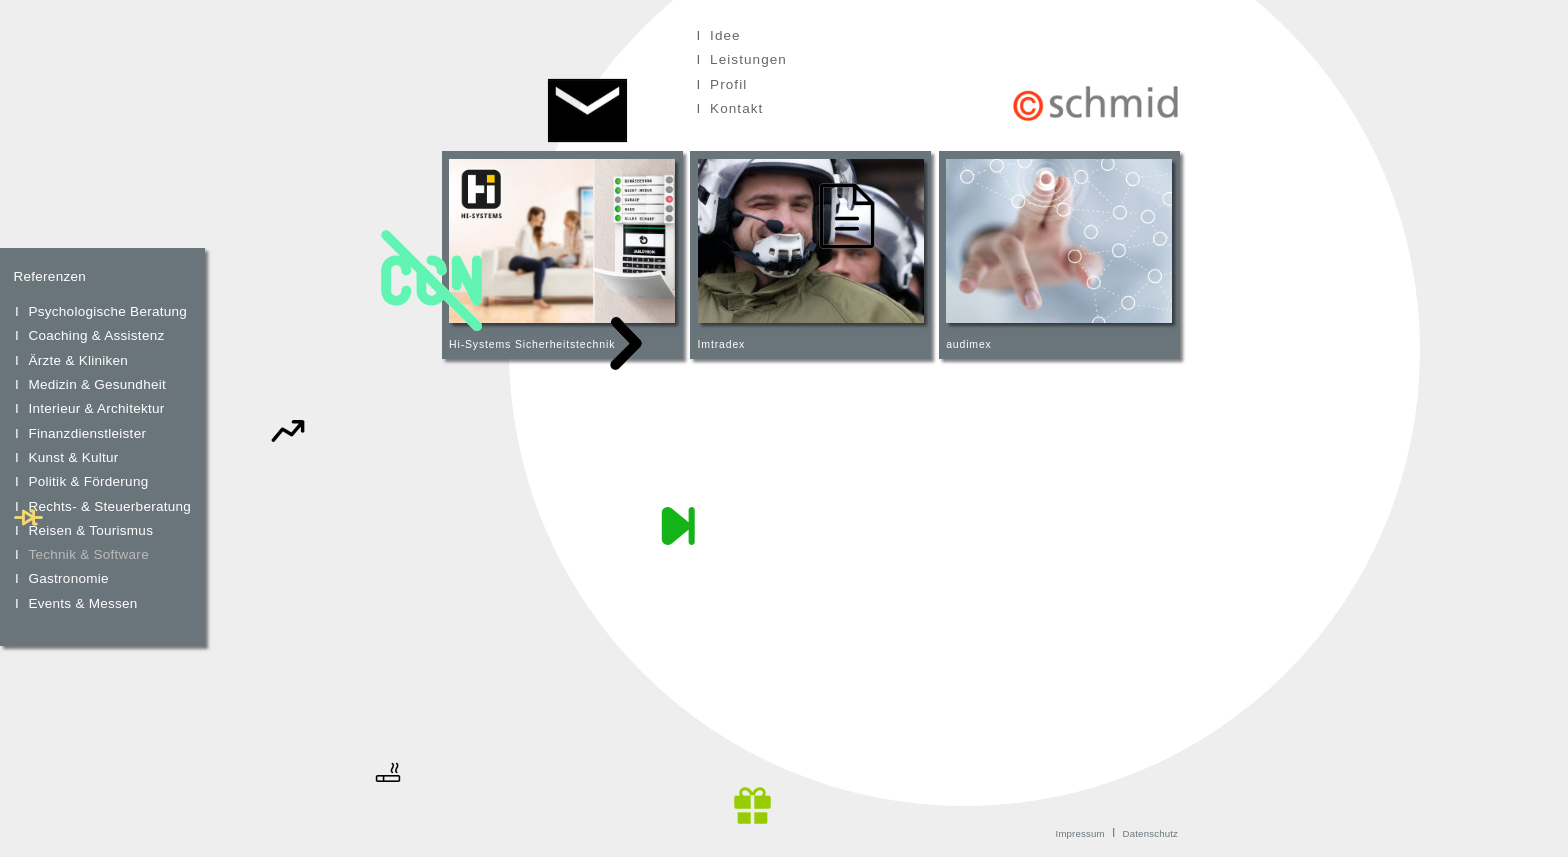 The image size is (1568, 857). What do you see at coordinates (752, 805) in the screenshot?
I see `access gifts or rewards` at bounding box center [752, 805].